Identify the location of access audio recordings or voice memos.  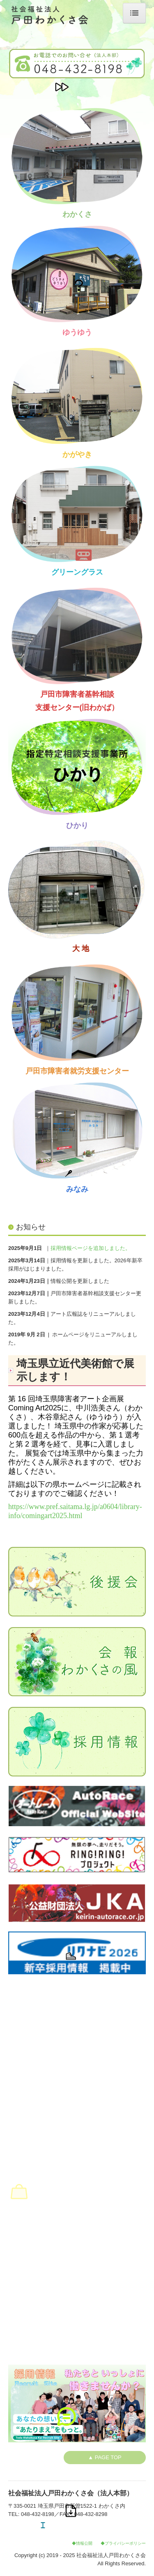
(83, 555).